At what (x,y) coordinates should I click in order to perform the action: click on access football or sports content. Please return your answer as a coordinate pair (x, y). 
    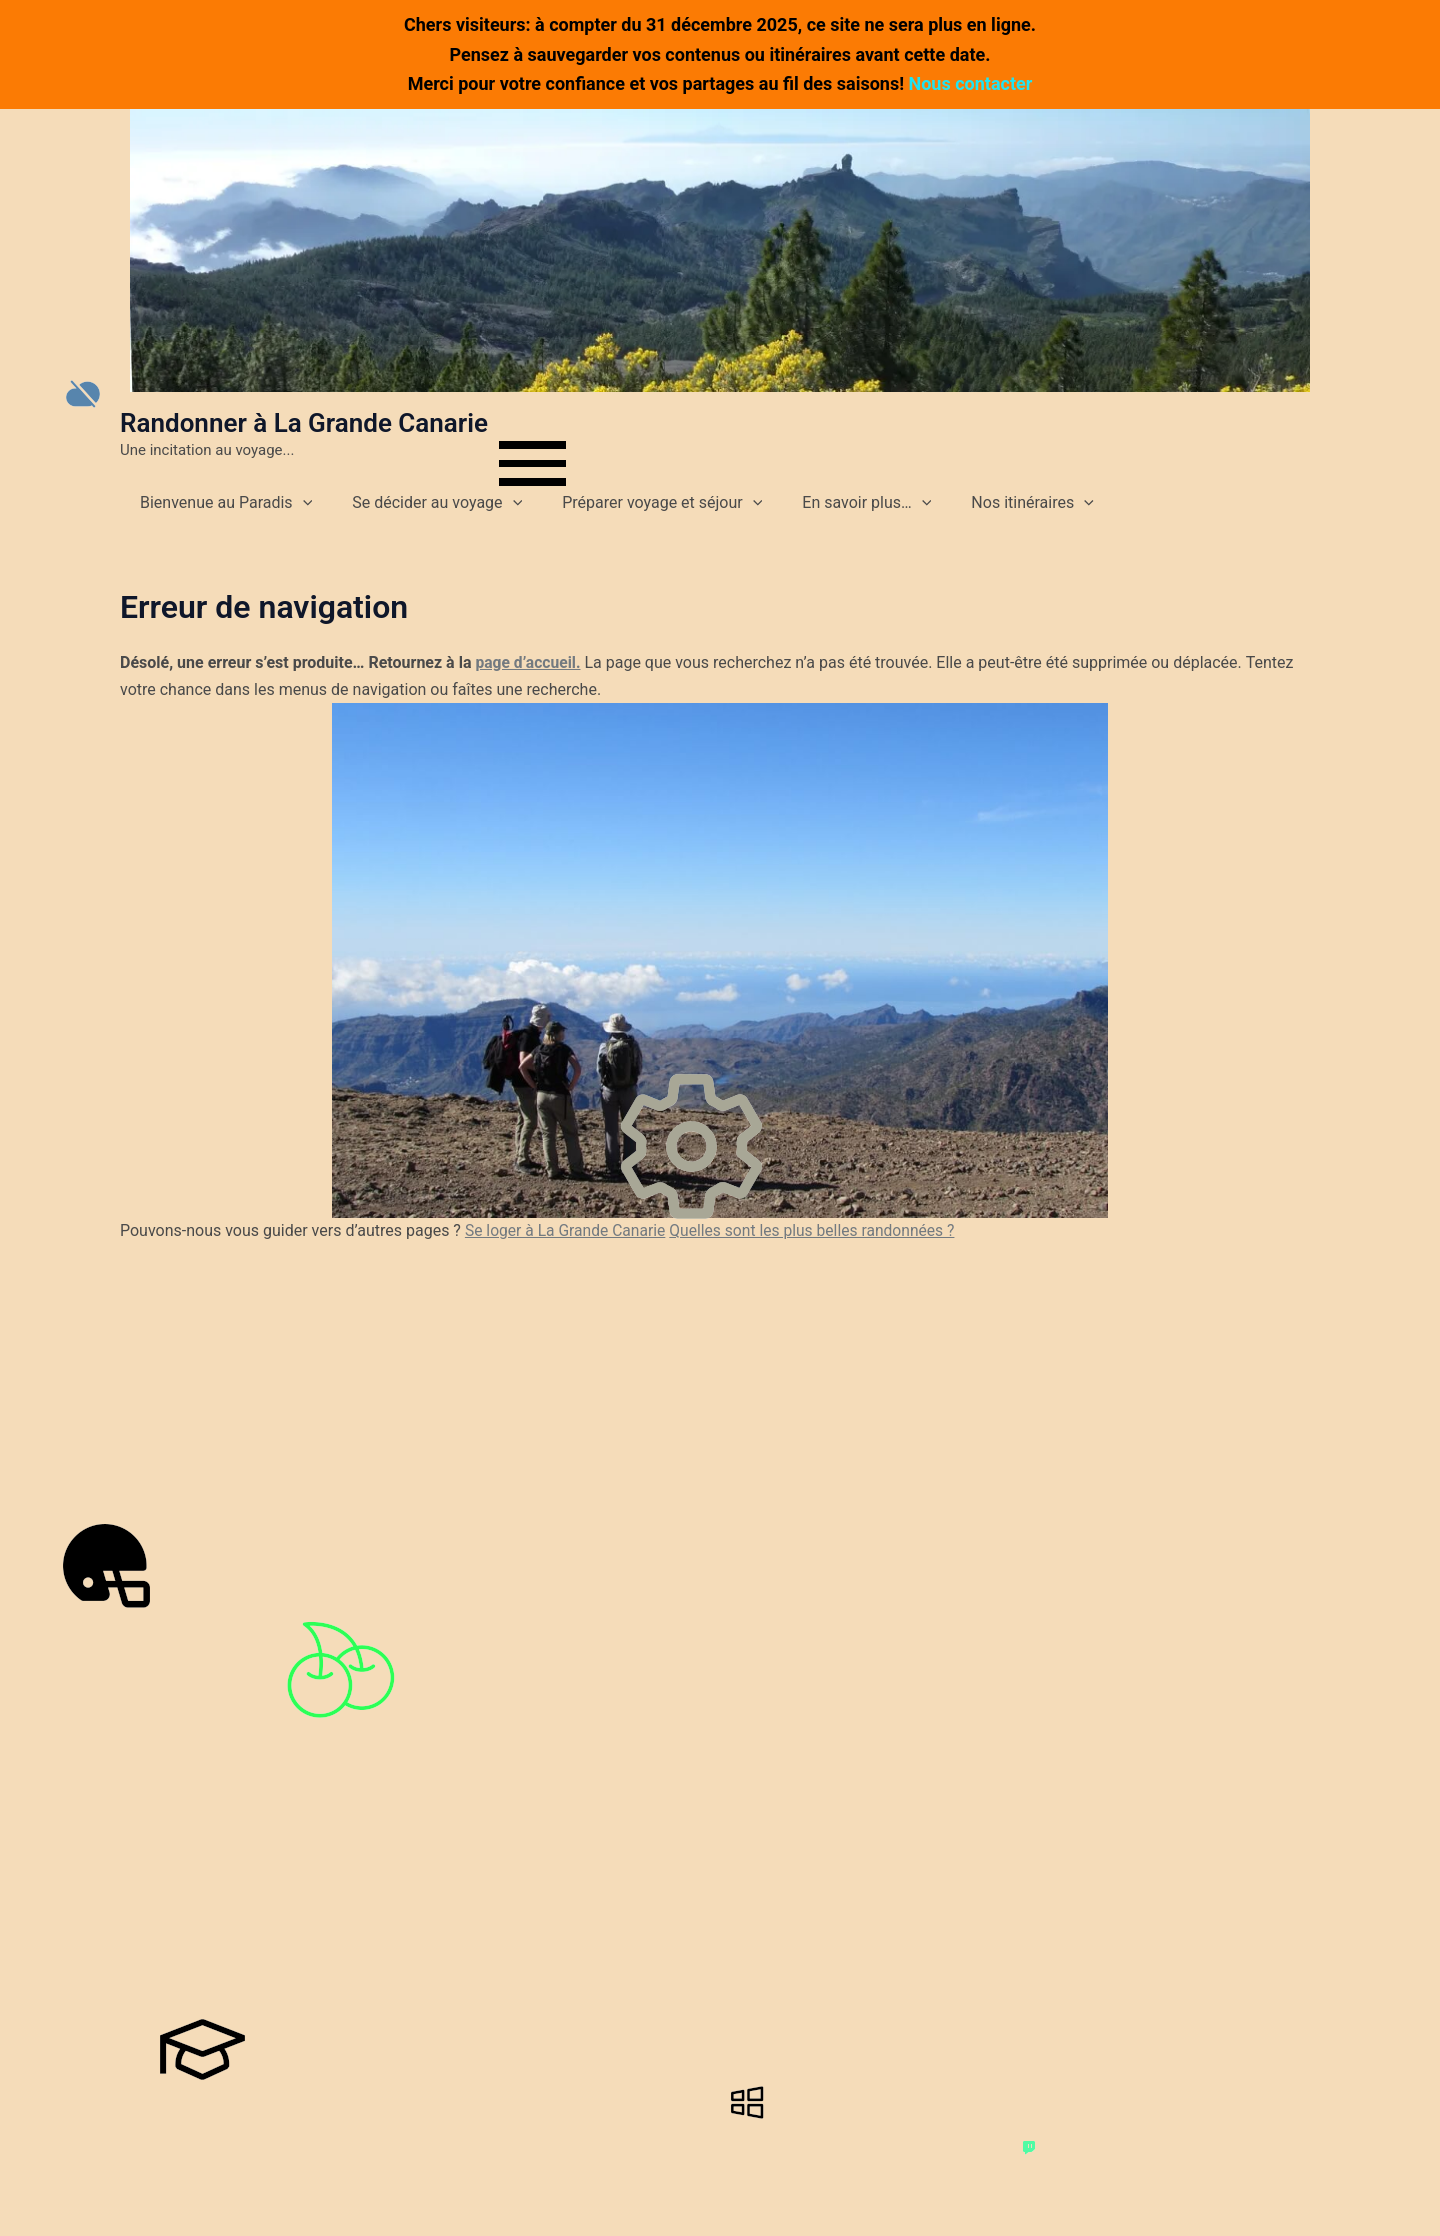
    Looking at the image, I should click on (106, 1567).